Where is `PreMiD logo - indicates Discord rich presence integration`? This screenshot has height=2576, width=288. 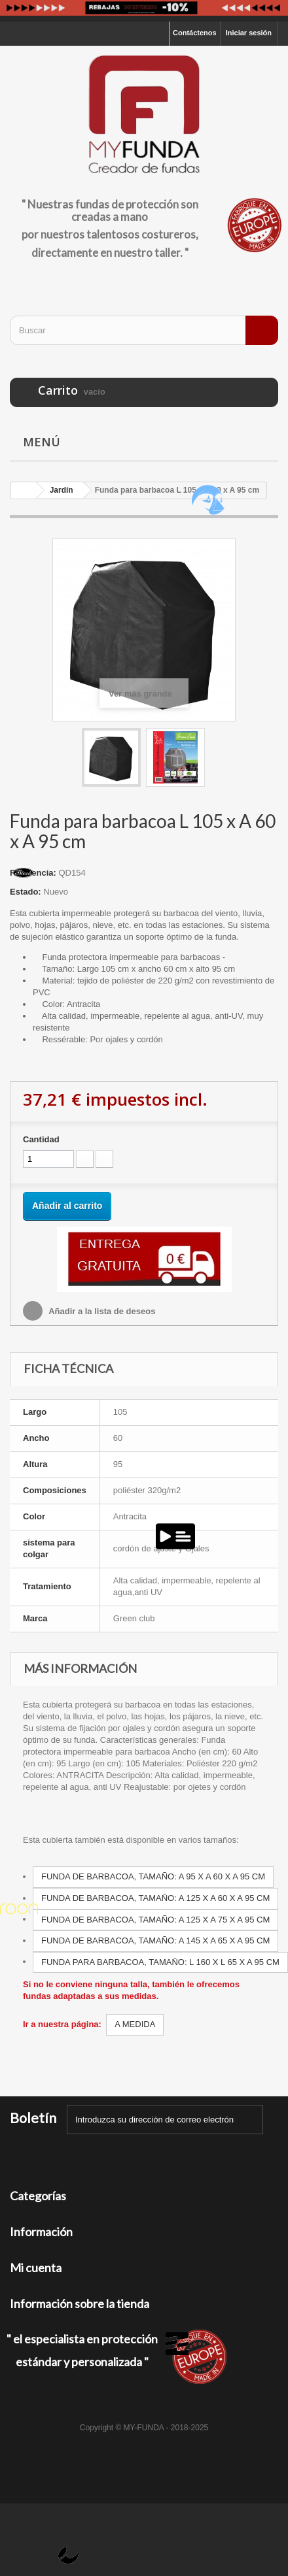 PreMiD logo - indicates Discord rich presence integration is located at coordinates (175, 1536).